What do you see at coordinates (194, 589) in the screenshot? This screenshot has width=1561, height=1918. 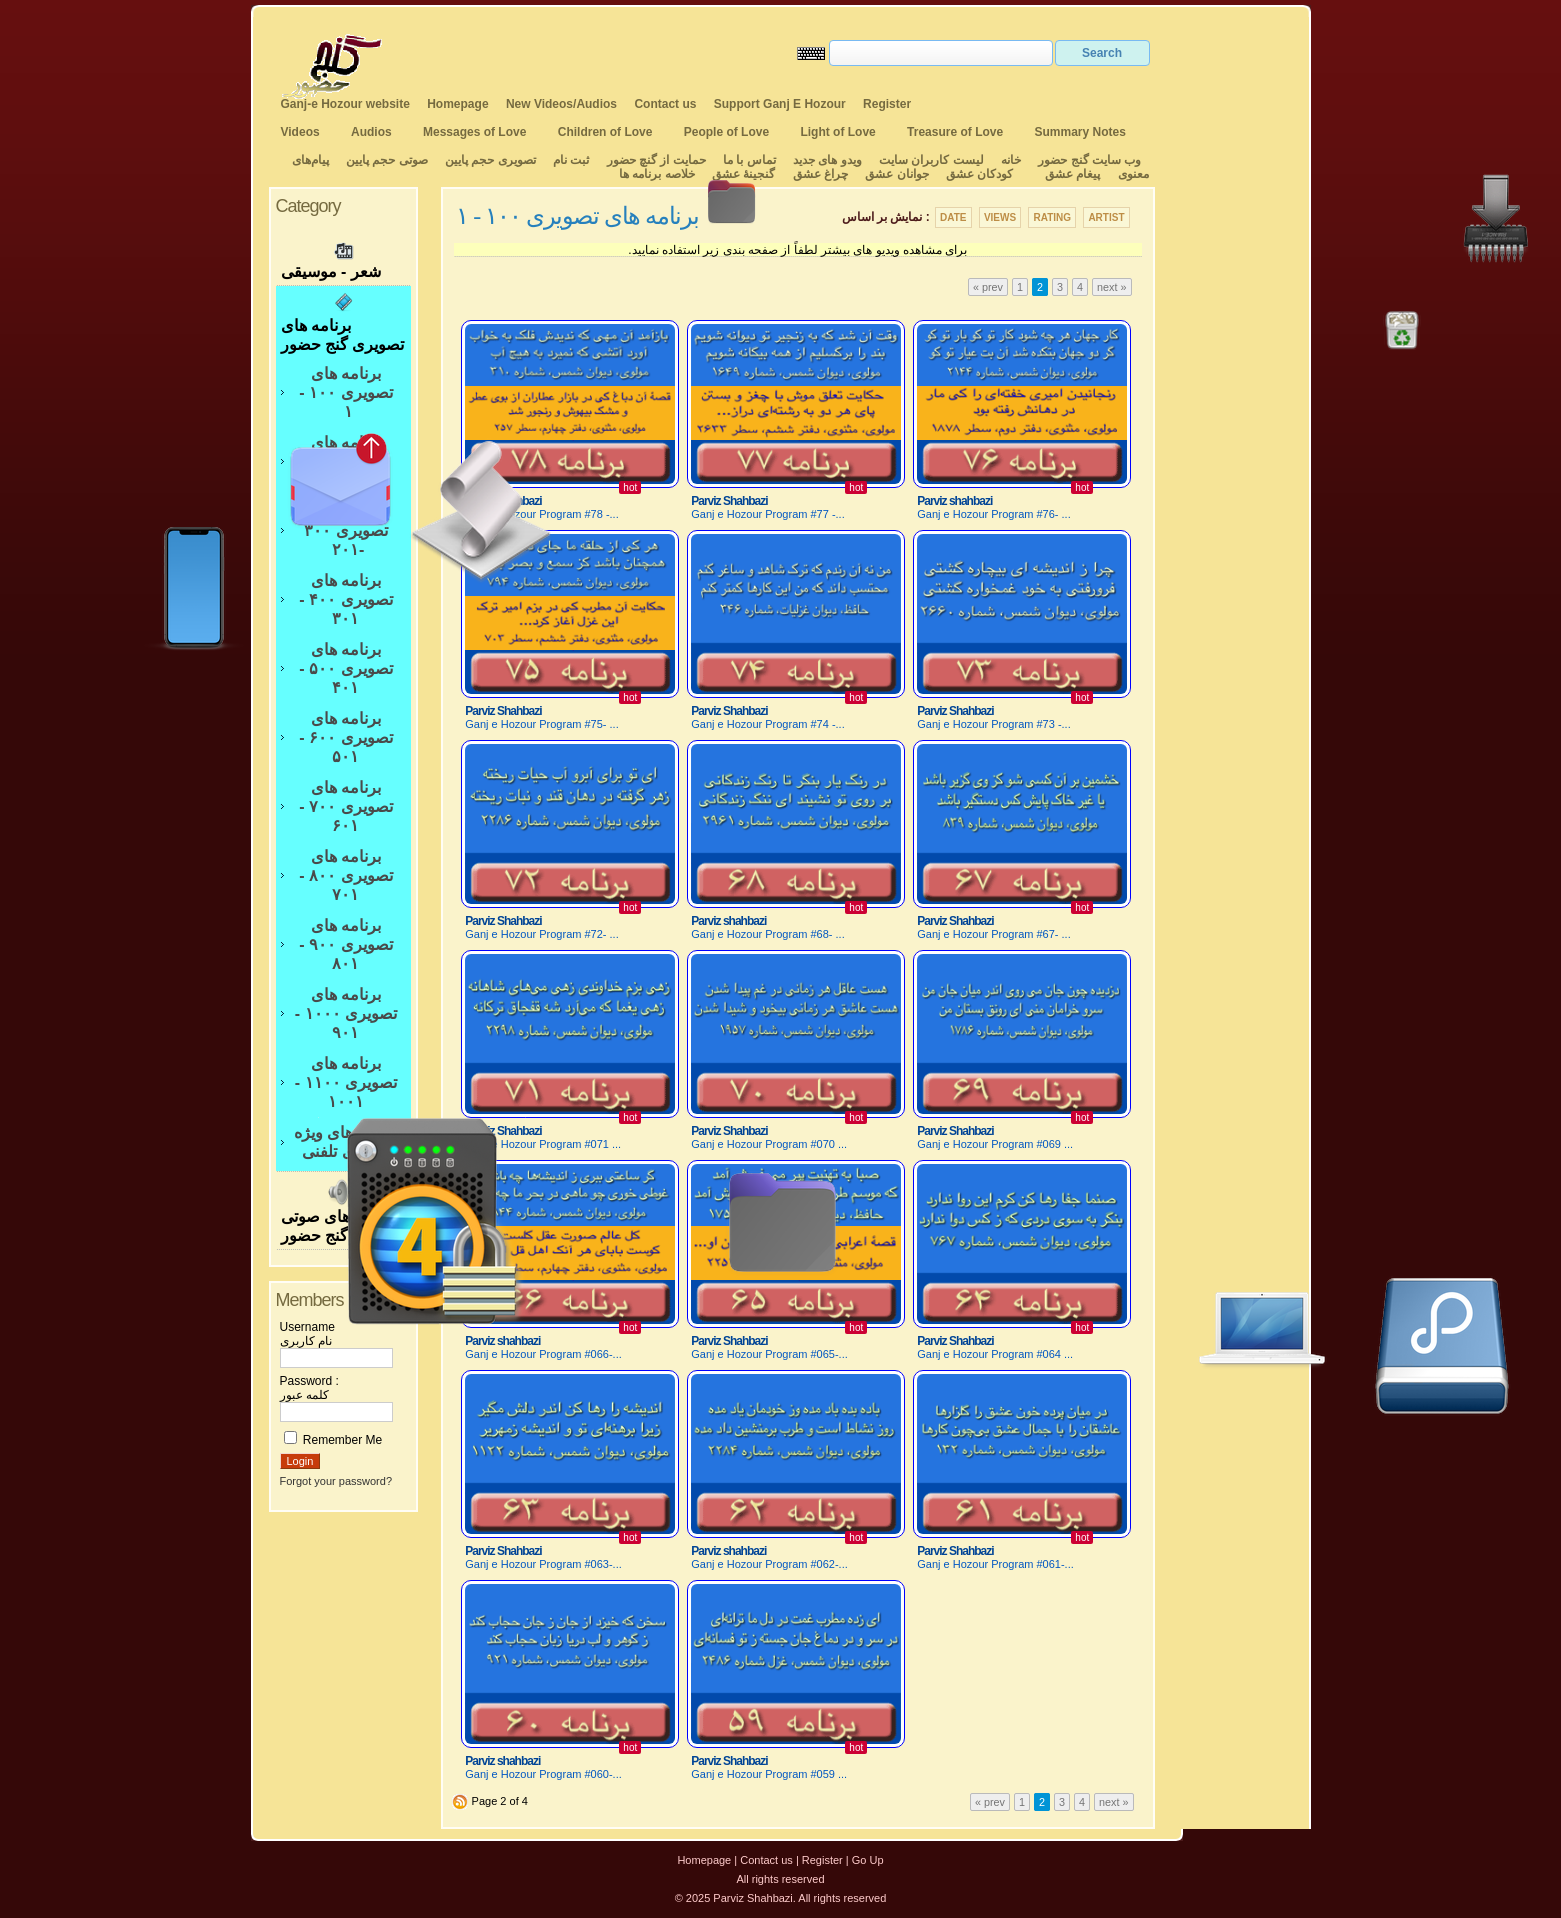 I see `manage connected iPhone device` at bounding box center [194, 589].